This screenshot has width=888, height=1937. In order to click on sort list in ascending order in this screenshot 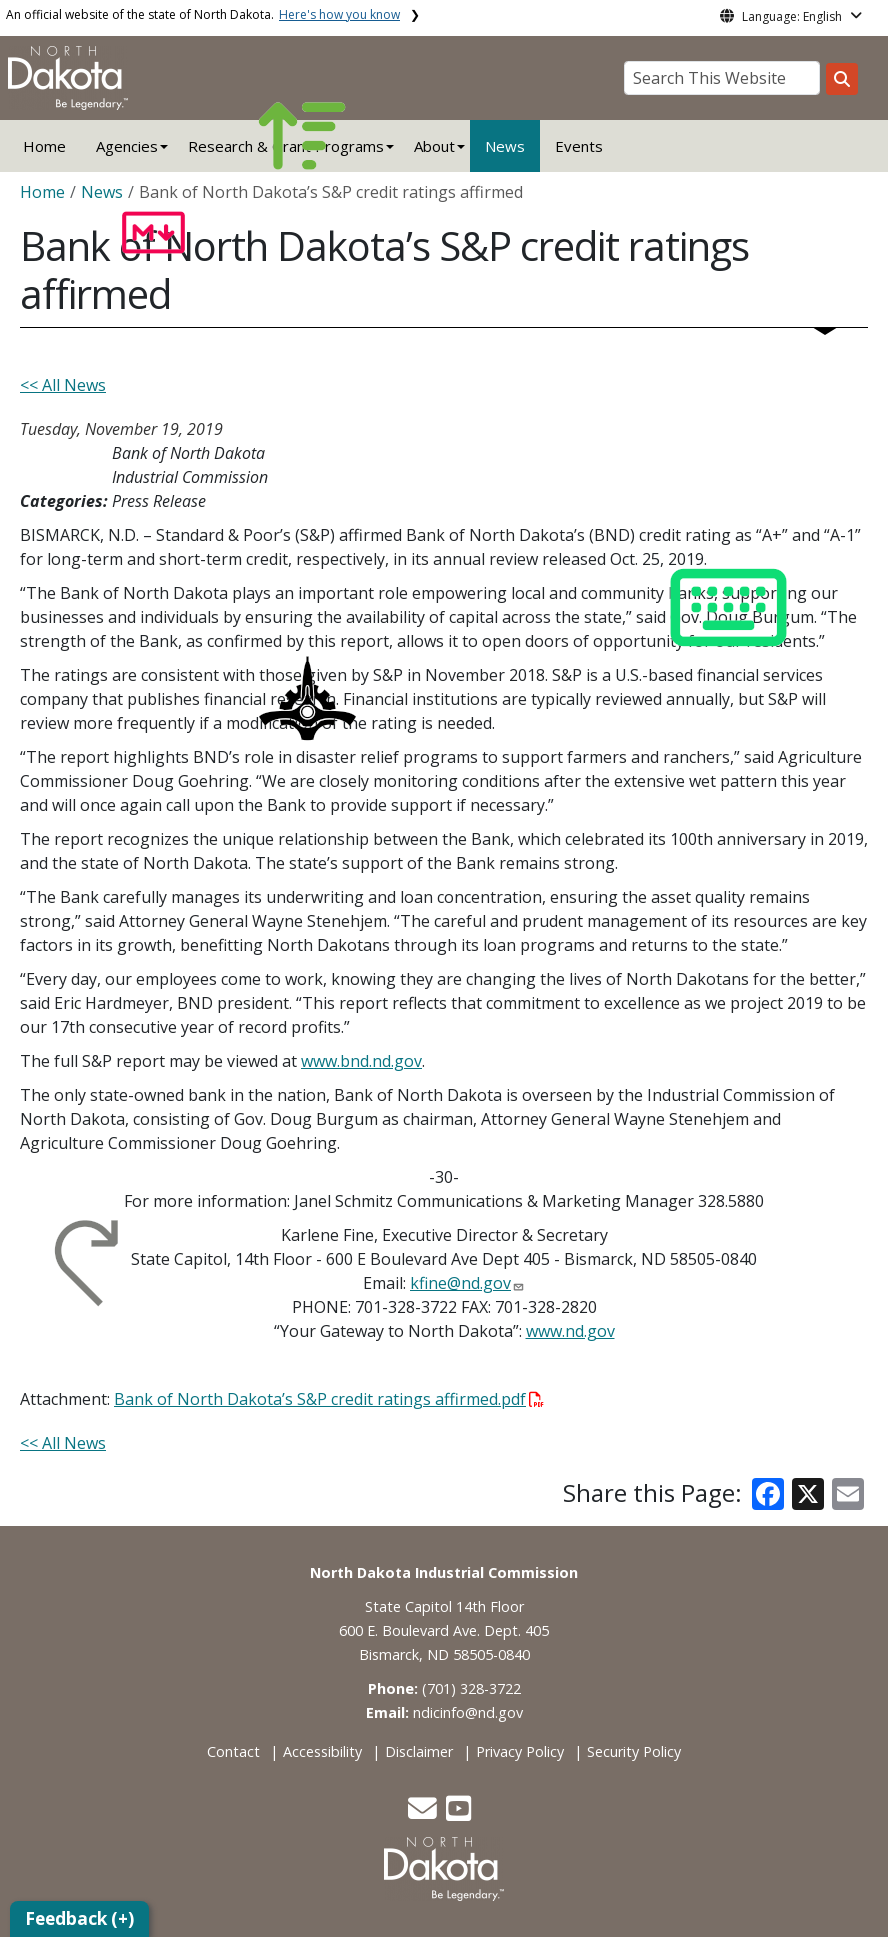, I will do `click(302, 136)`.